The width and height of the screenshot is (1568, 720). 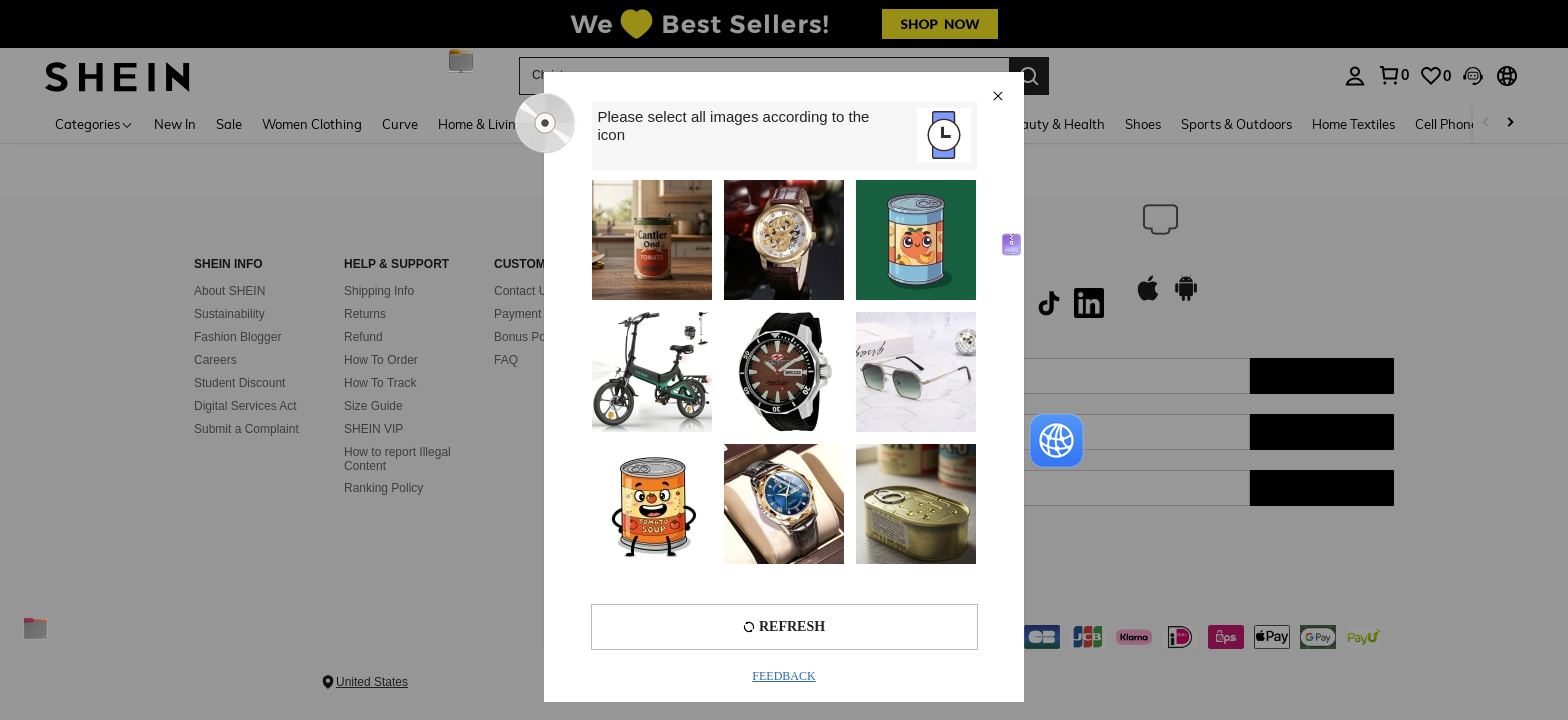 I want to click on indicates a RAR compressed archive file, so click(x=1011, y=244).